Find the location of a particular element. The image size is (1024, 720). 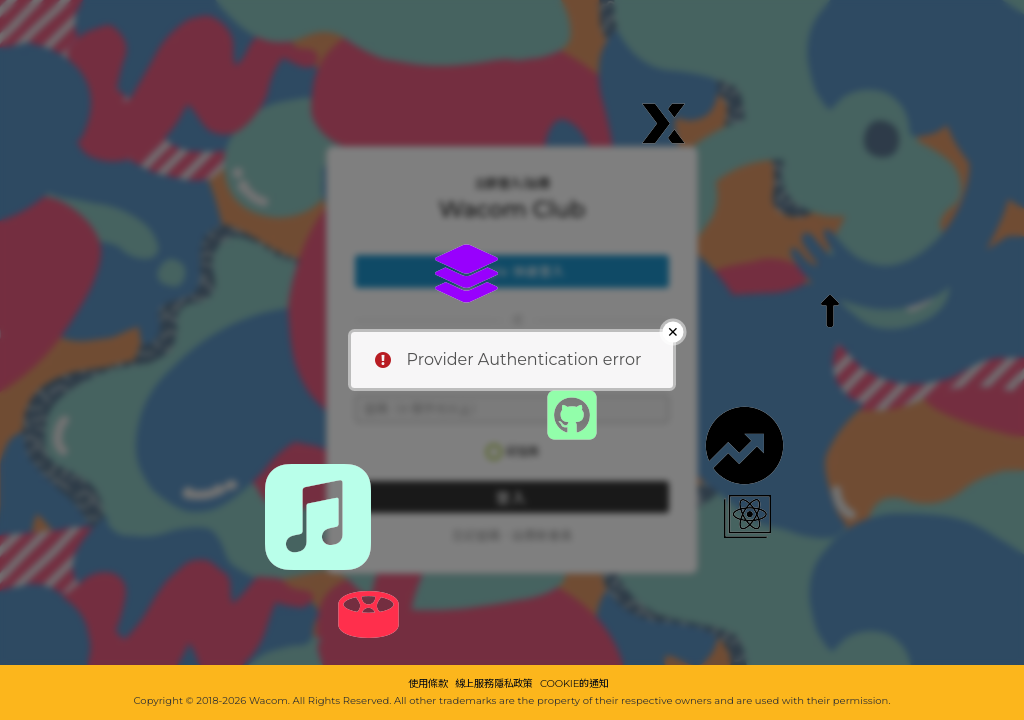

view fund performance or investment growth is located at coordinates (744, 445).